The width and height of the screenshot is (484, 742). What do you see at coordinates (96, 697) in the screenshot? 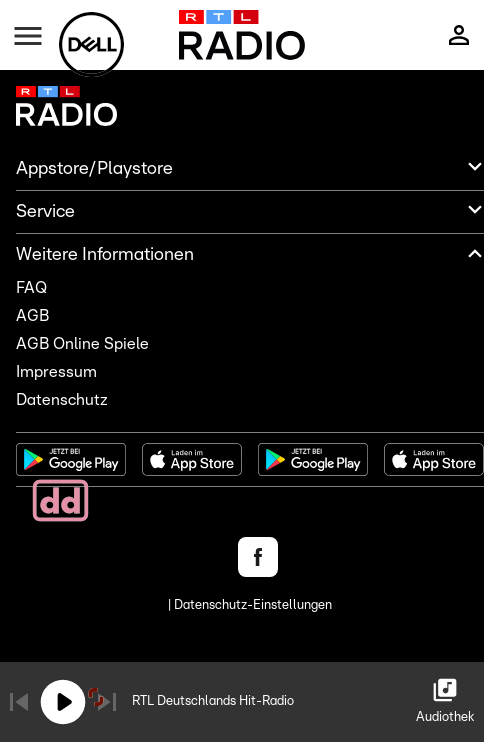
I see `shutterstock logo` at bounding box center [96, 697].